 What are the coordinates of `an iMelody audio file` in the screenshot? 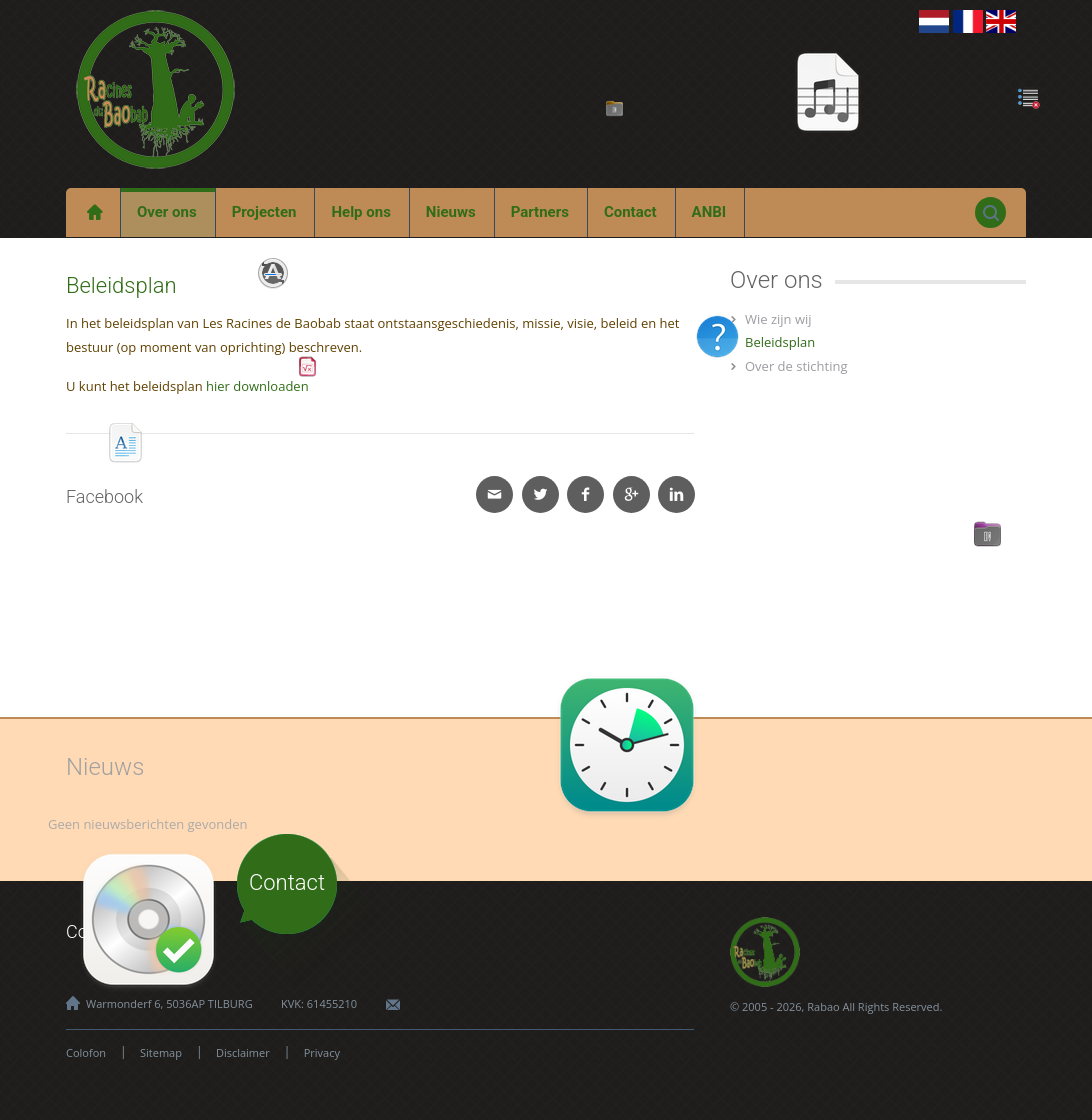 It's located at (828, 92).